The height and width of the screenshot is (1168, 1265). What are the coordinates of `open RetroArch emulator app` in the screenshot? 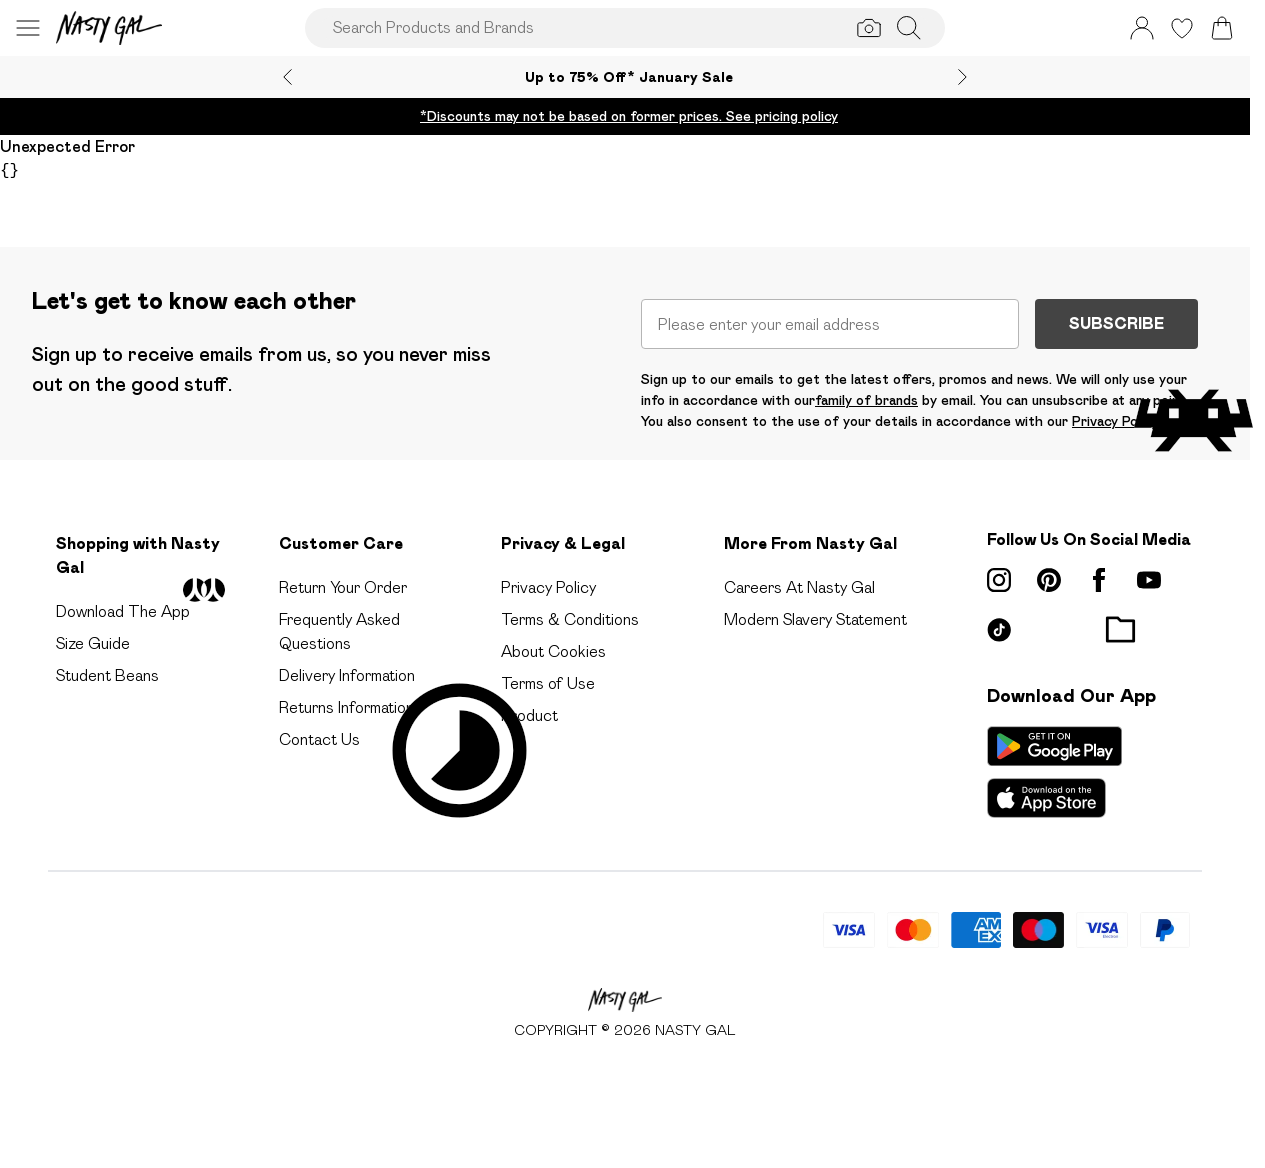 It's located at (1193, 420).